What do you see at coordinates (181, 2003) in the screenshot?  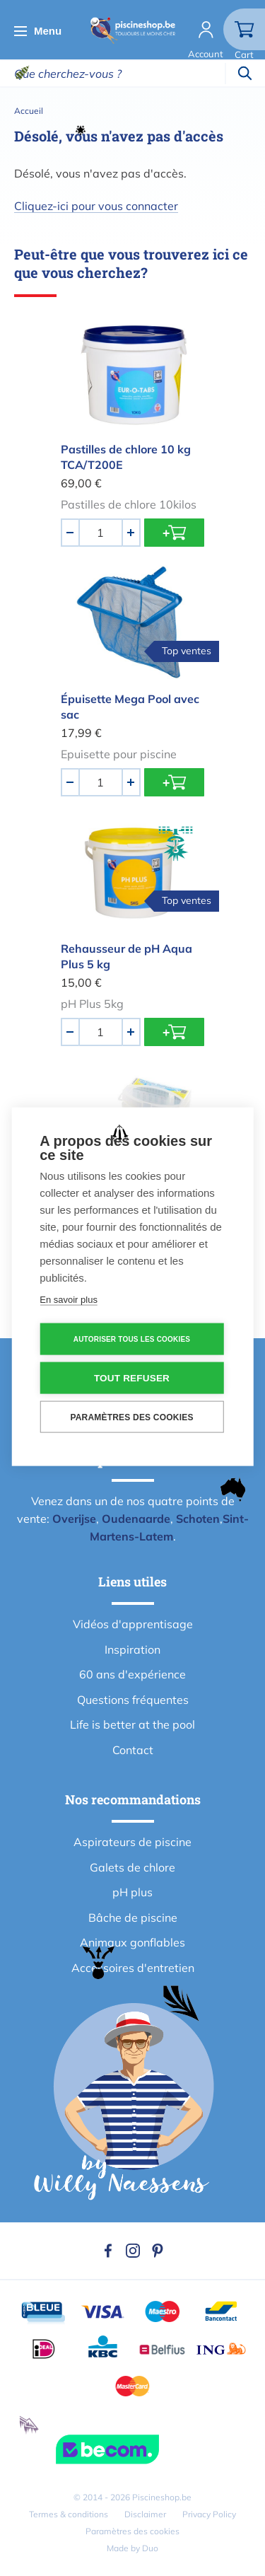 I see `damaged or broken projectile indicator` at bounding box center [181, 2003].